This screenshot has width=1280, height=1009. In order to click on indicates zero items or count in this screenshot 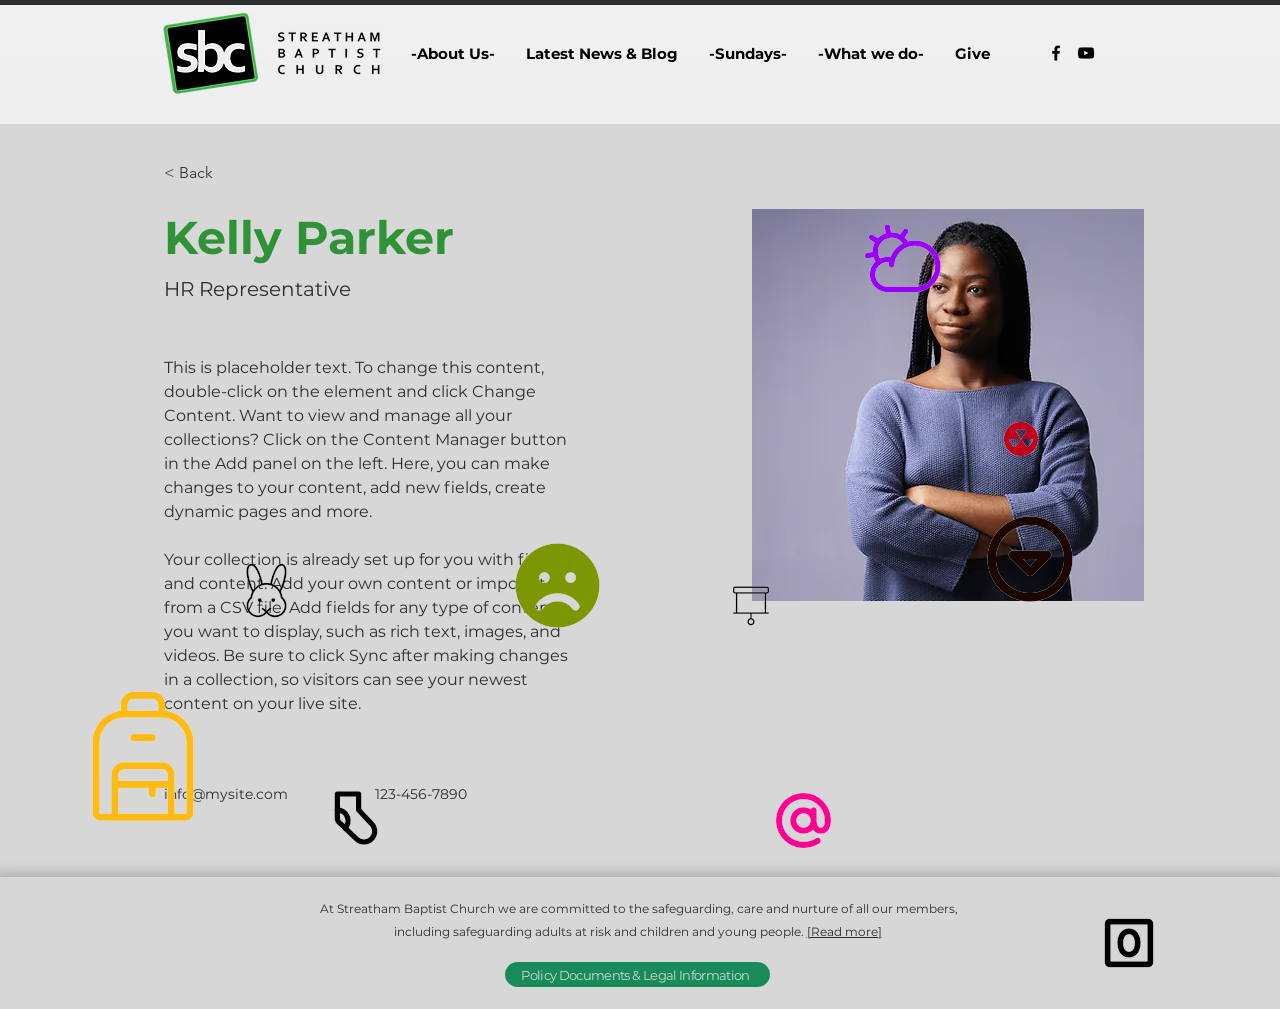, I will do `click(1129, 943)`.